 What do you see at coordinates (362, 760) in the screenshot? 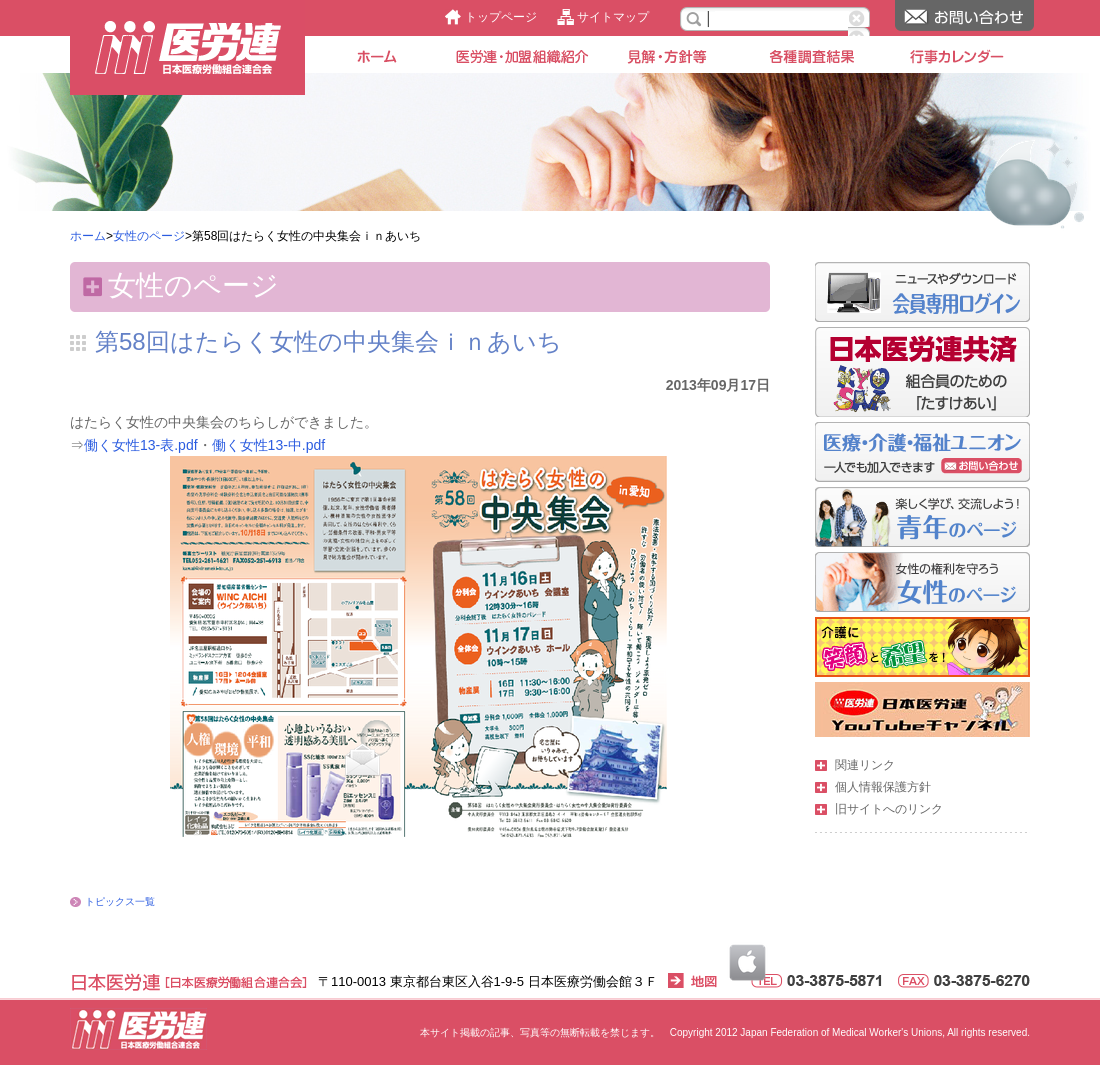
I see `open mail or email application` at bounding box center [362, 760].